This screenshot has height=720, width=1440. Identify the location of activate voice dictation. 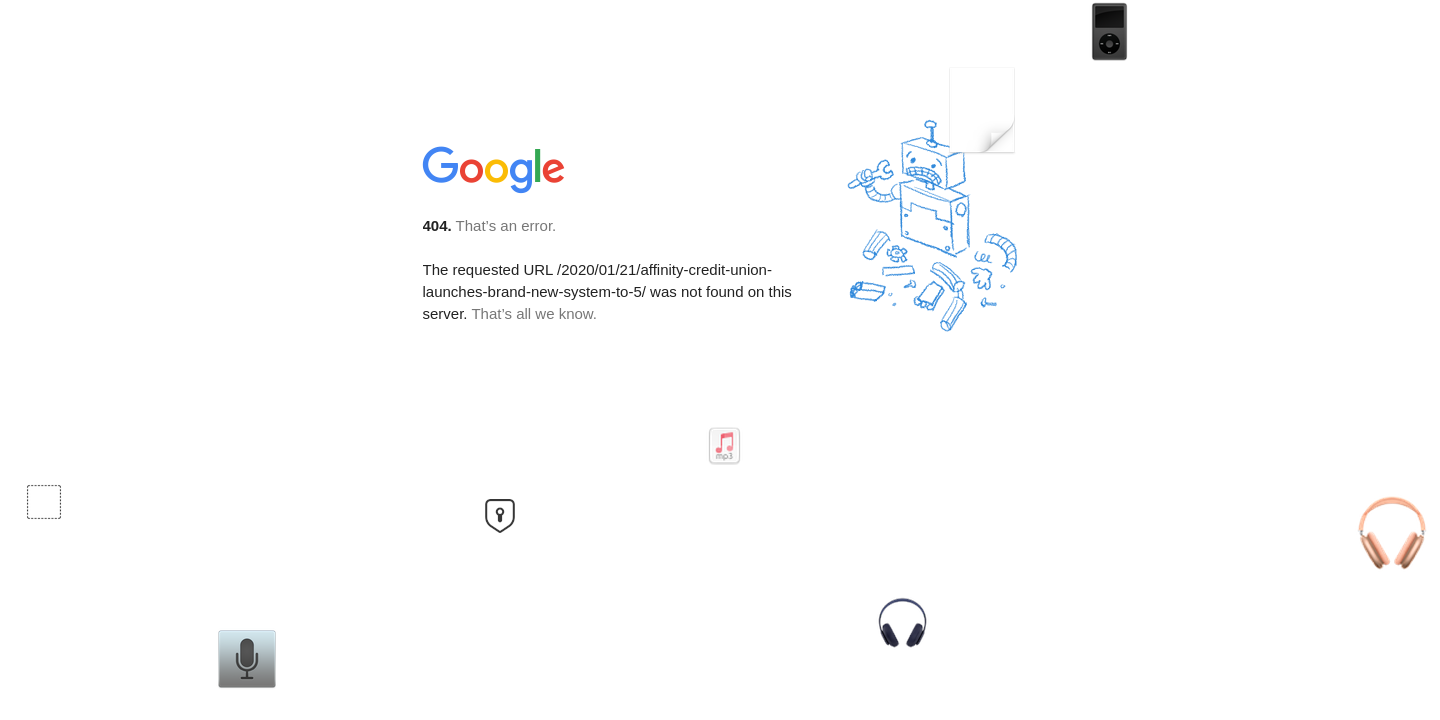
(247, 659).